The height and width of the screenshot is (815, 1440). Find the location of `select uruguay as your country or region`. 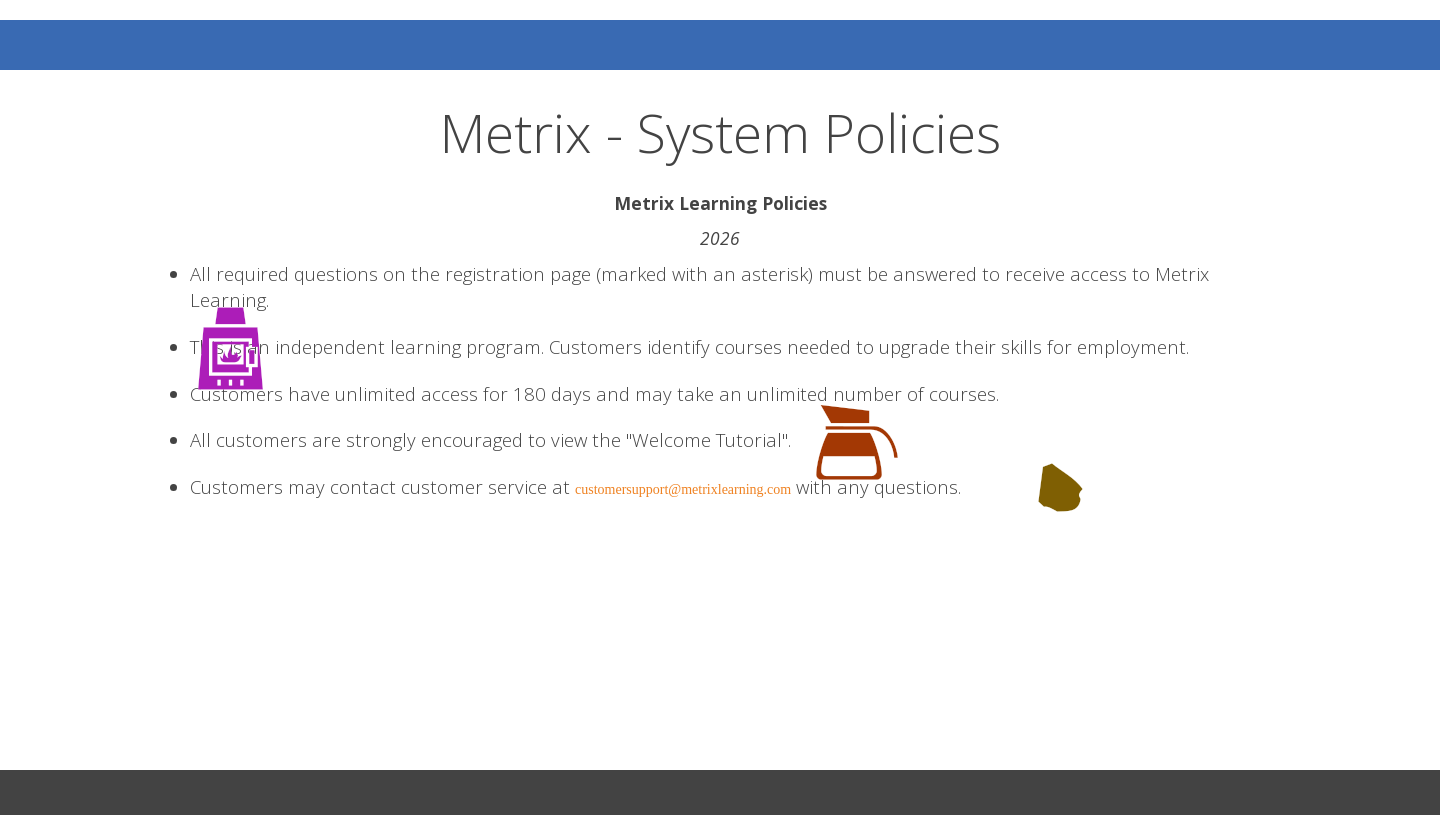

select uruguay as your country or region is located at coordinates (1060, 487).